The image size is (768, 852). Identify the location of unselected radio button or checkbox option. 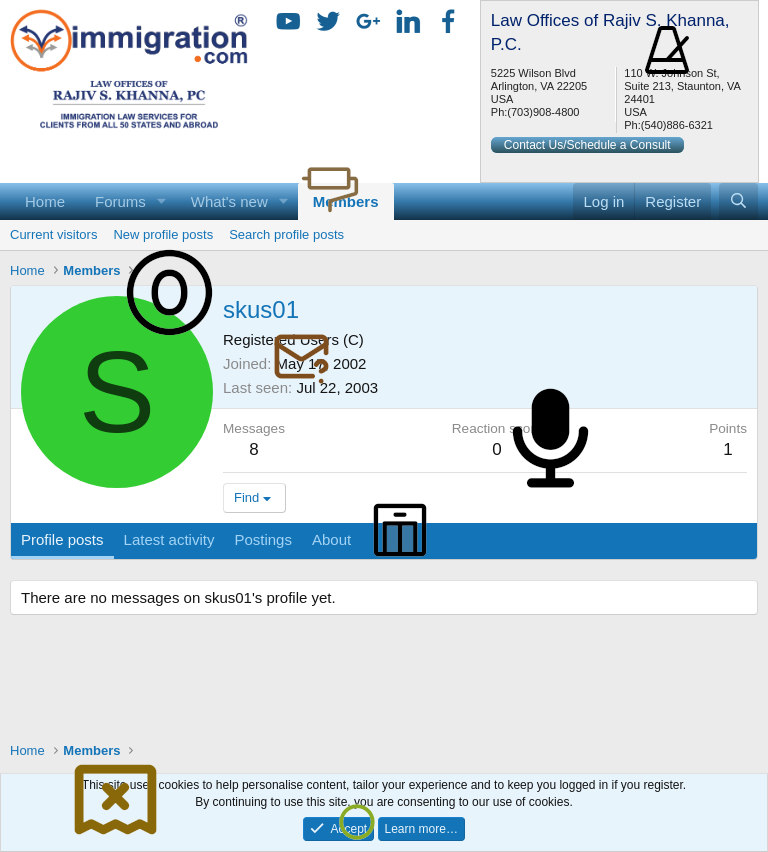
(357, 822).